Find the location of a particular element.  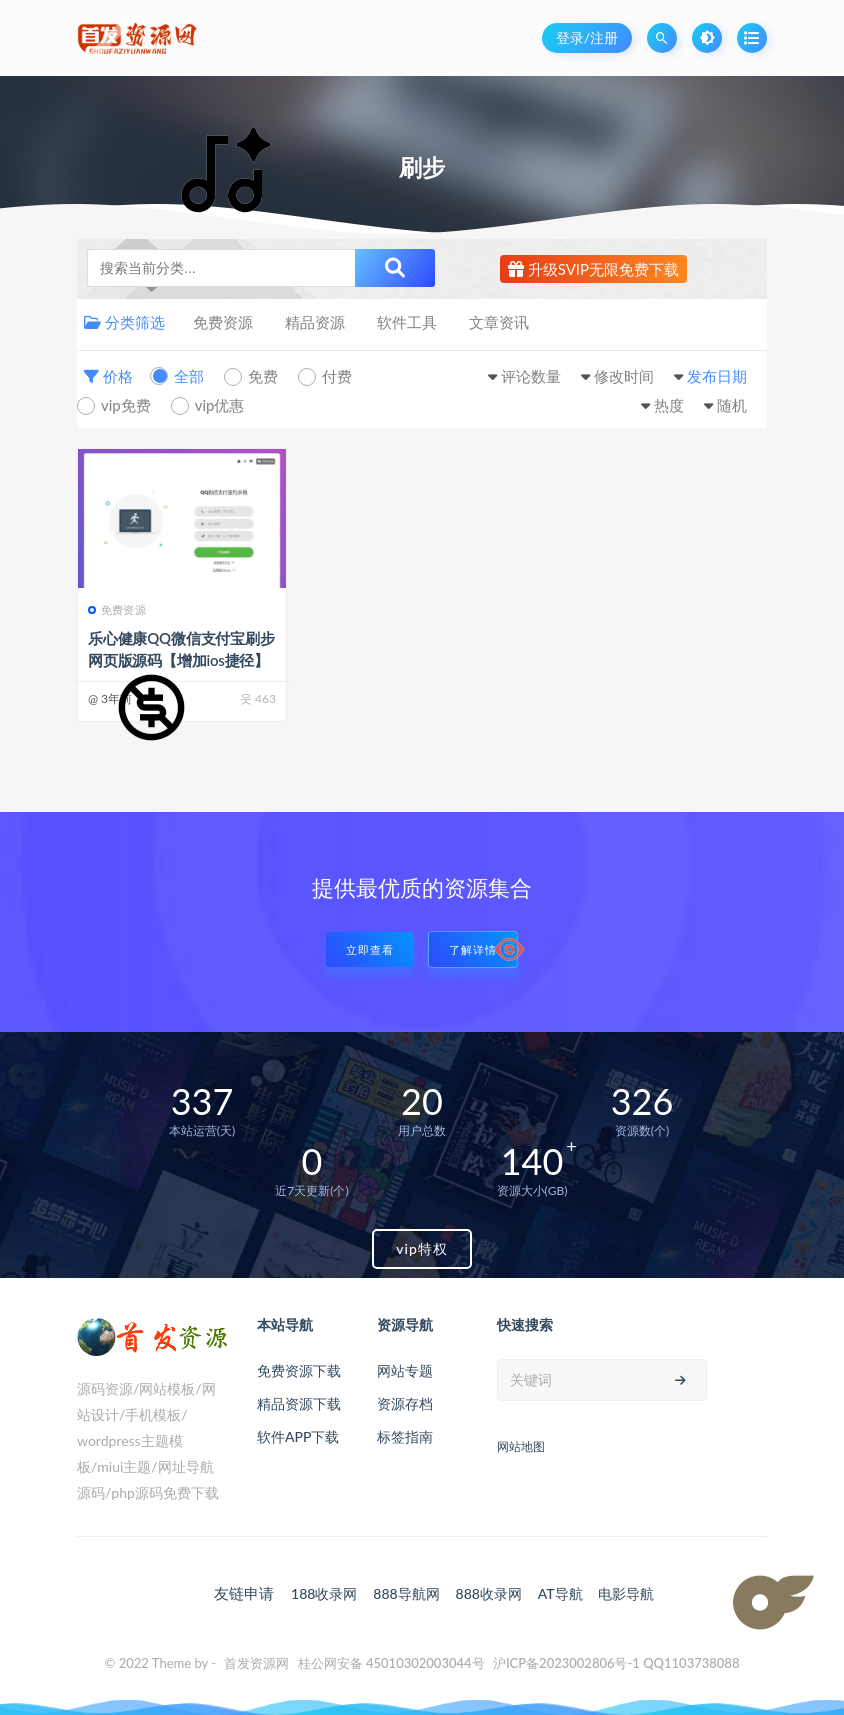

access AI-powered music features is located at coordinates (228, 174).